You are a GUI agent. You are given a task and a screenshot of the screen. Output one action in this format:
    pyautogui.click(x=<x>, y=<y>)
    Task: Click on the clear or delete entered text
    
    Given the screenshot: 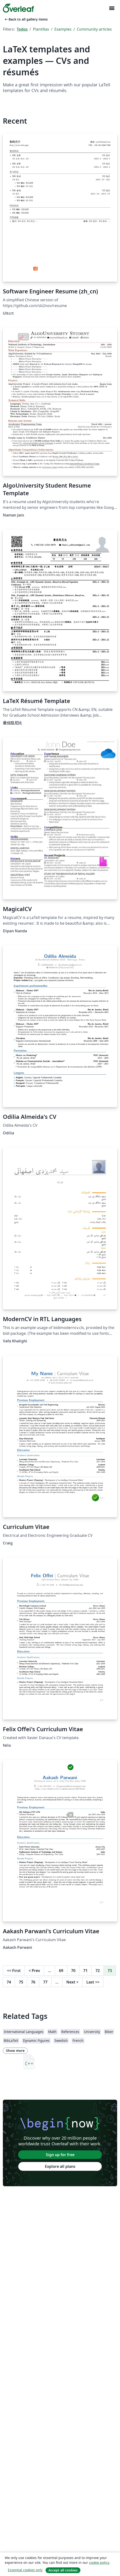 What is the action you would take?
    pyautogui.click(x=69, y=1815)
    